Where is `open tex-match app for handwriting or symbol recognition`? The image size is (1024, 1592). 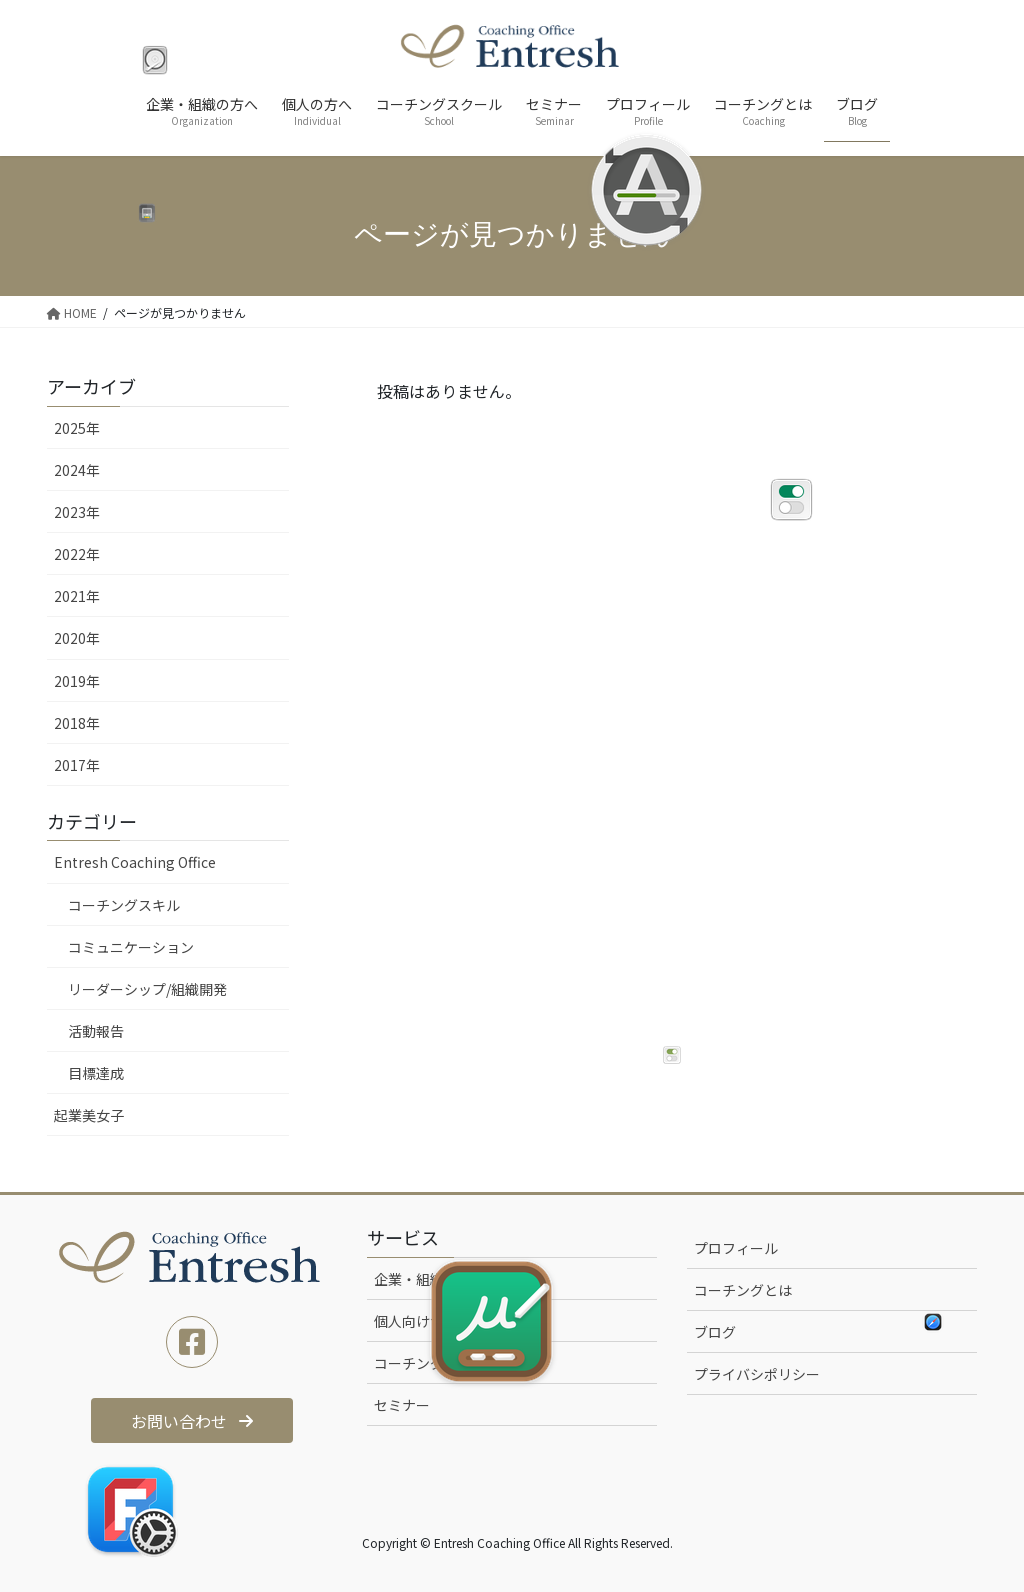
open tex-match app for handwriting or symbol recognition is located at coordinates (491, 1321).